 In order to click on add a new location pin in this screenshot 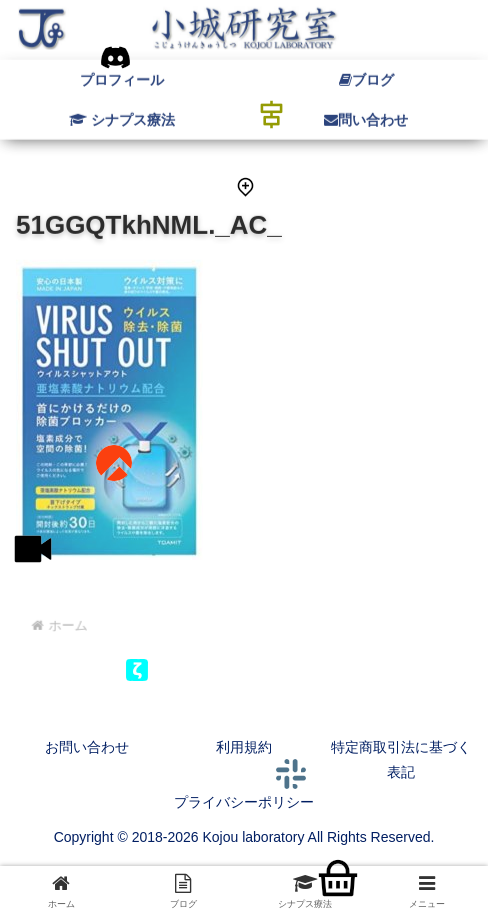, I will do `click(245, 186)`.